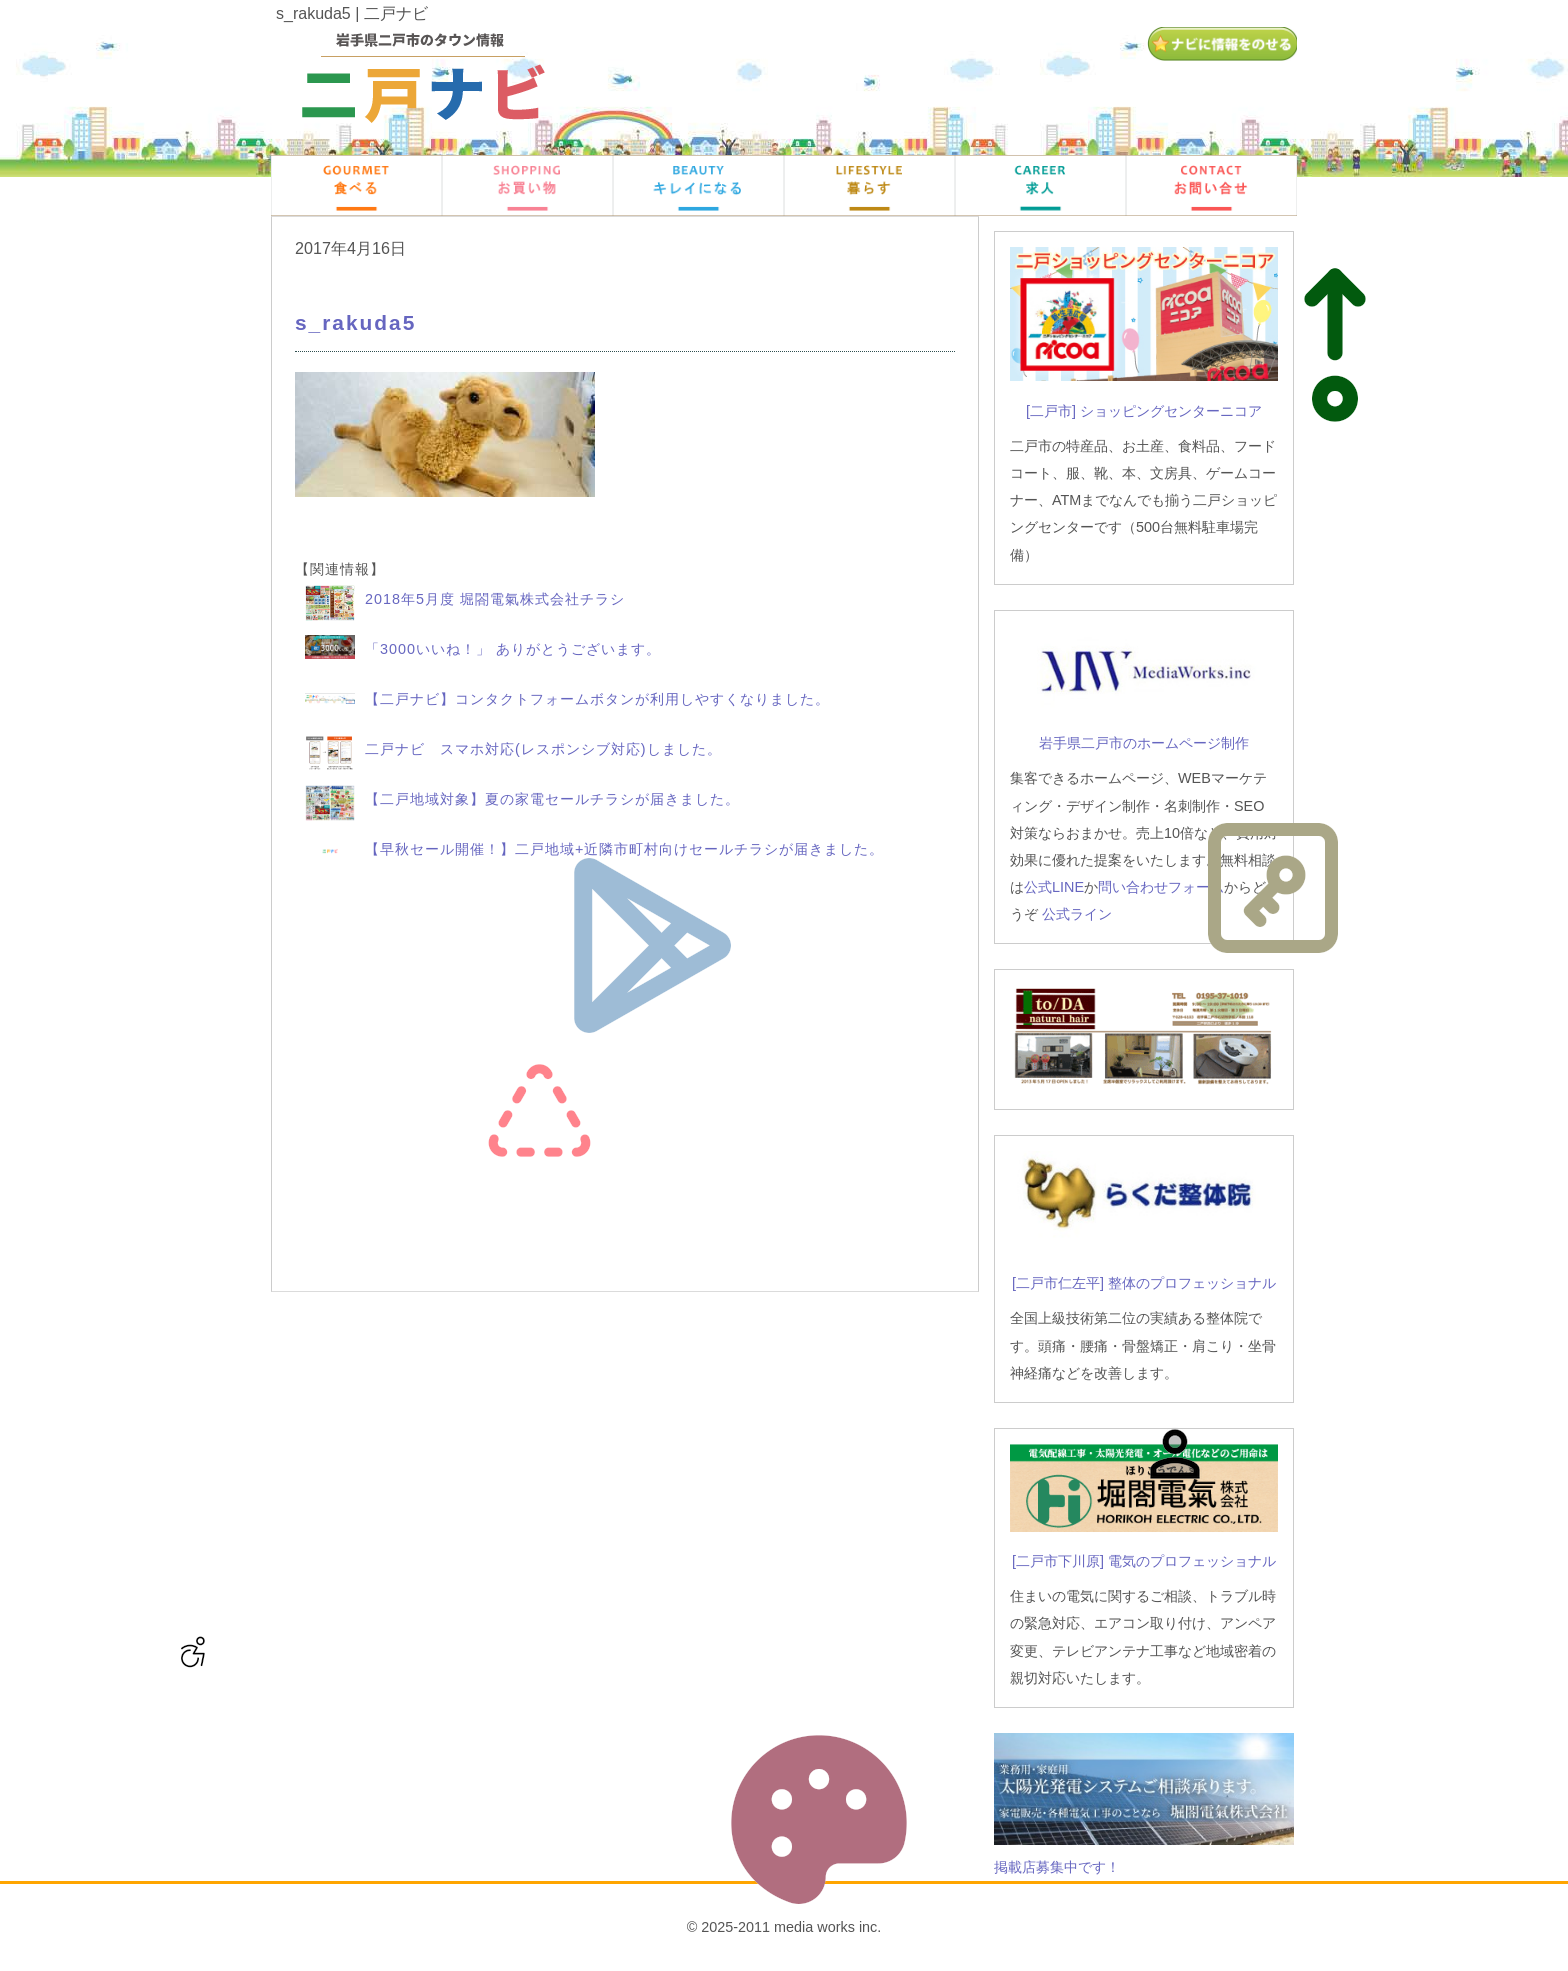 Image resolution: width=1568 pixels, height=1971 pixels. What do you see at coordinates (1273, 888) in the screenshot?
I see `access security or authentication settings` at bounding box center [1273, 888].